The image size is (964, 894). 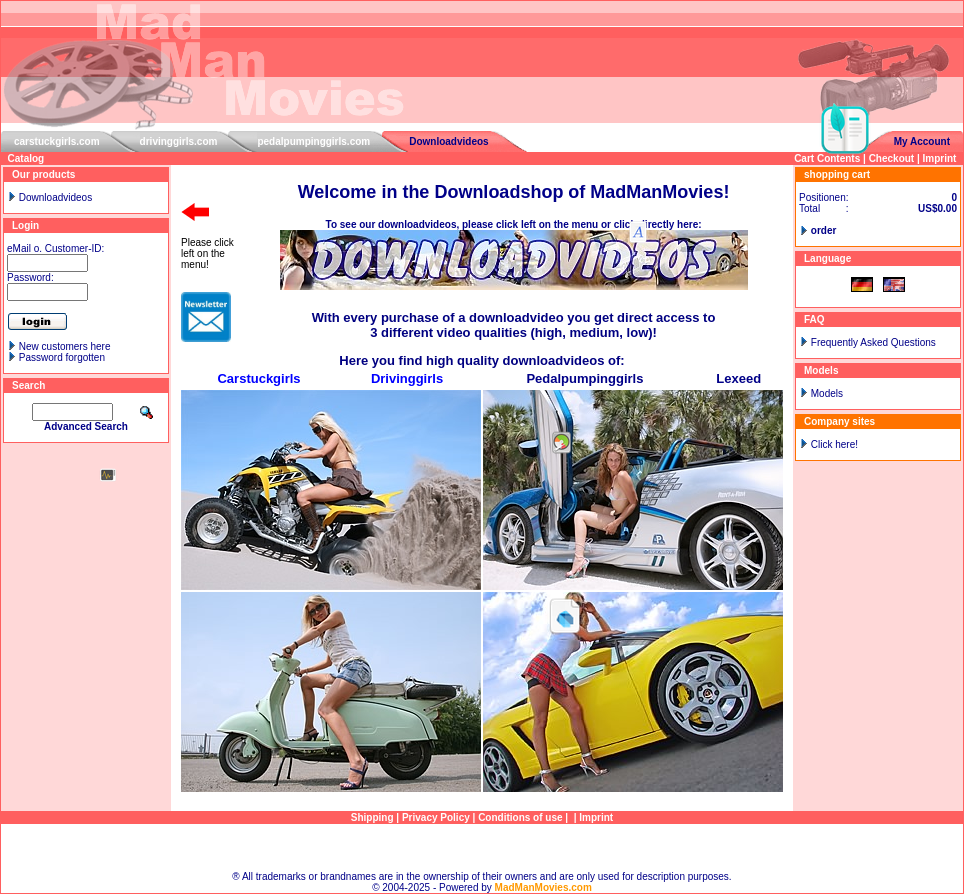 I want to click on launch htop system monitor application, so click(x=108, y=475).